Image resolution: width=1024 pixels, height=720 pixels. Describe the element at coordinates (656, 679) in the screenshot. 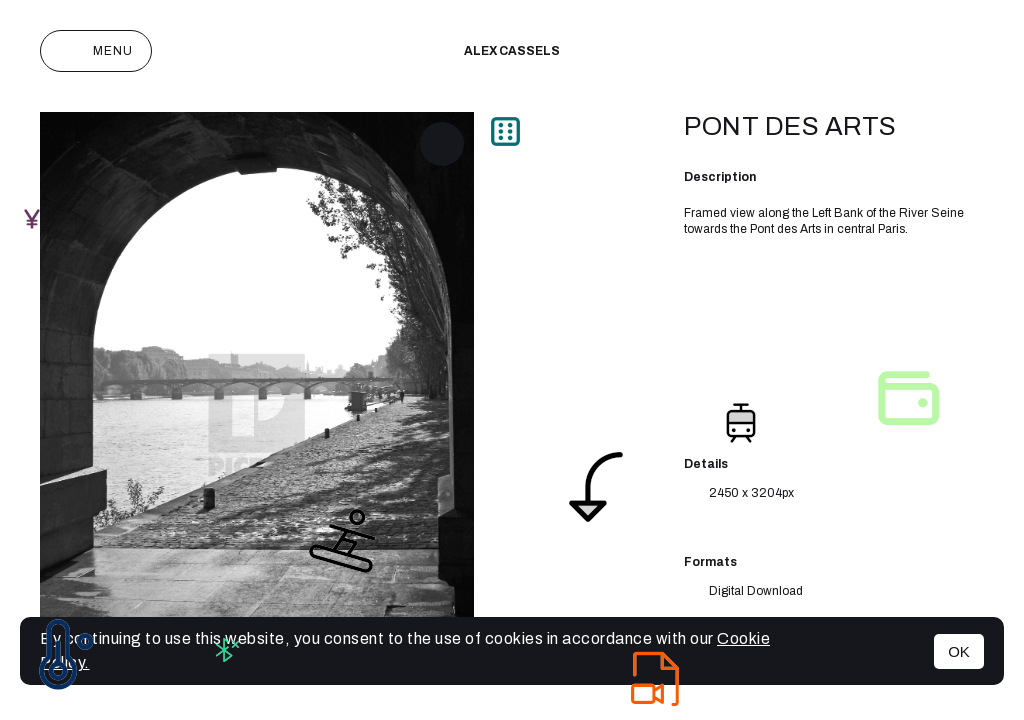

I see `open a video file` at that location.